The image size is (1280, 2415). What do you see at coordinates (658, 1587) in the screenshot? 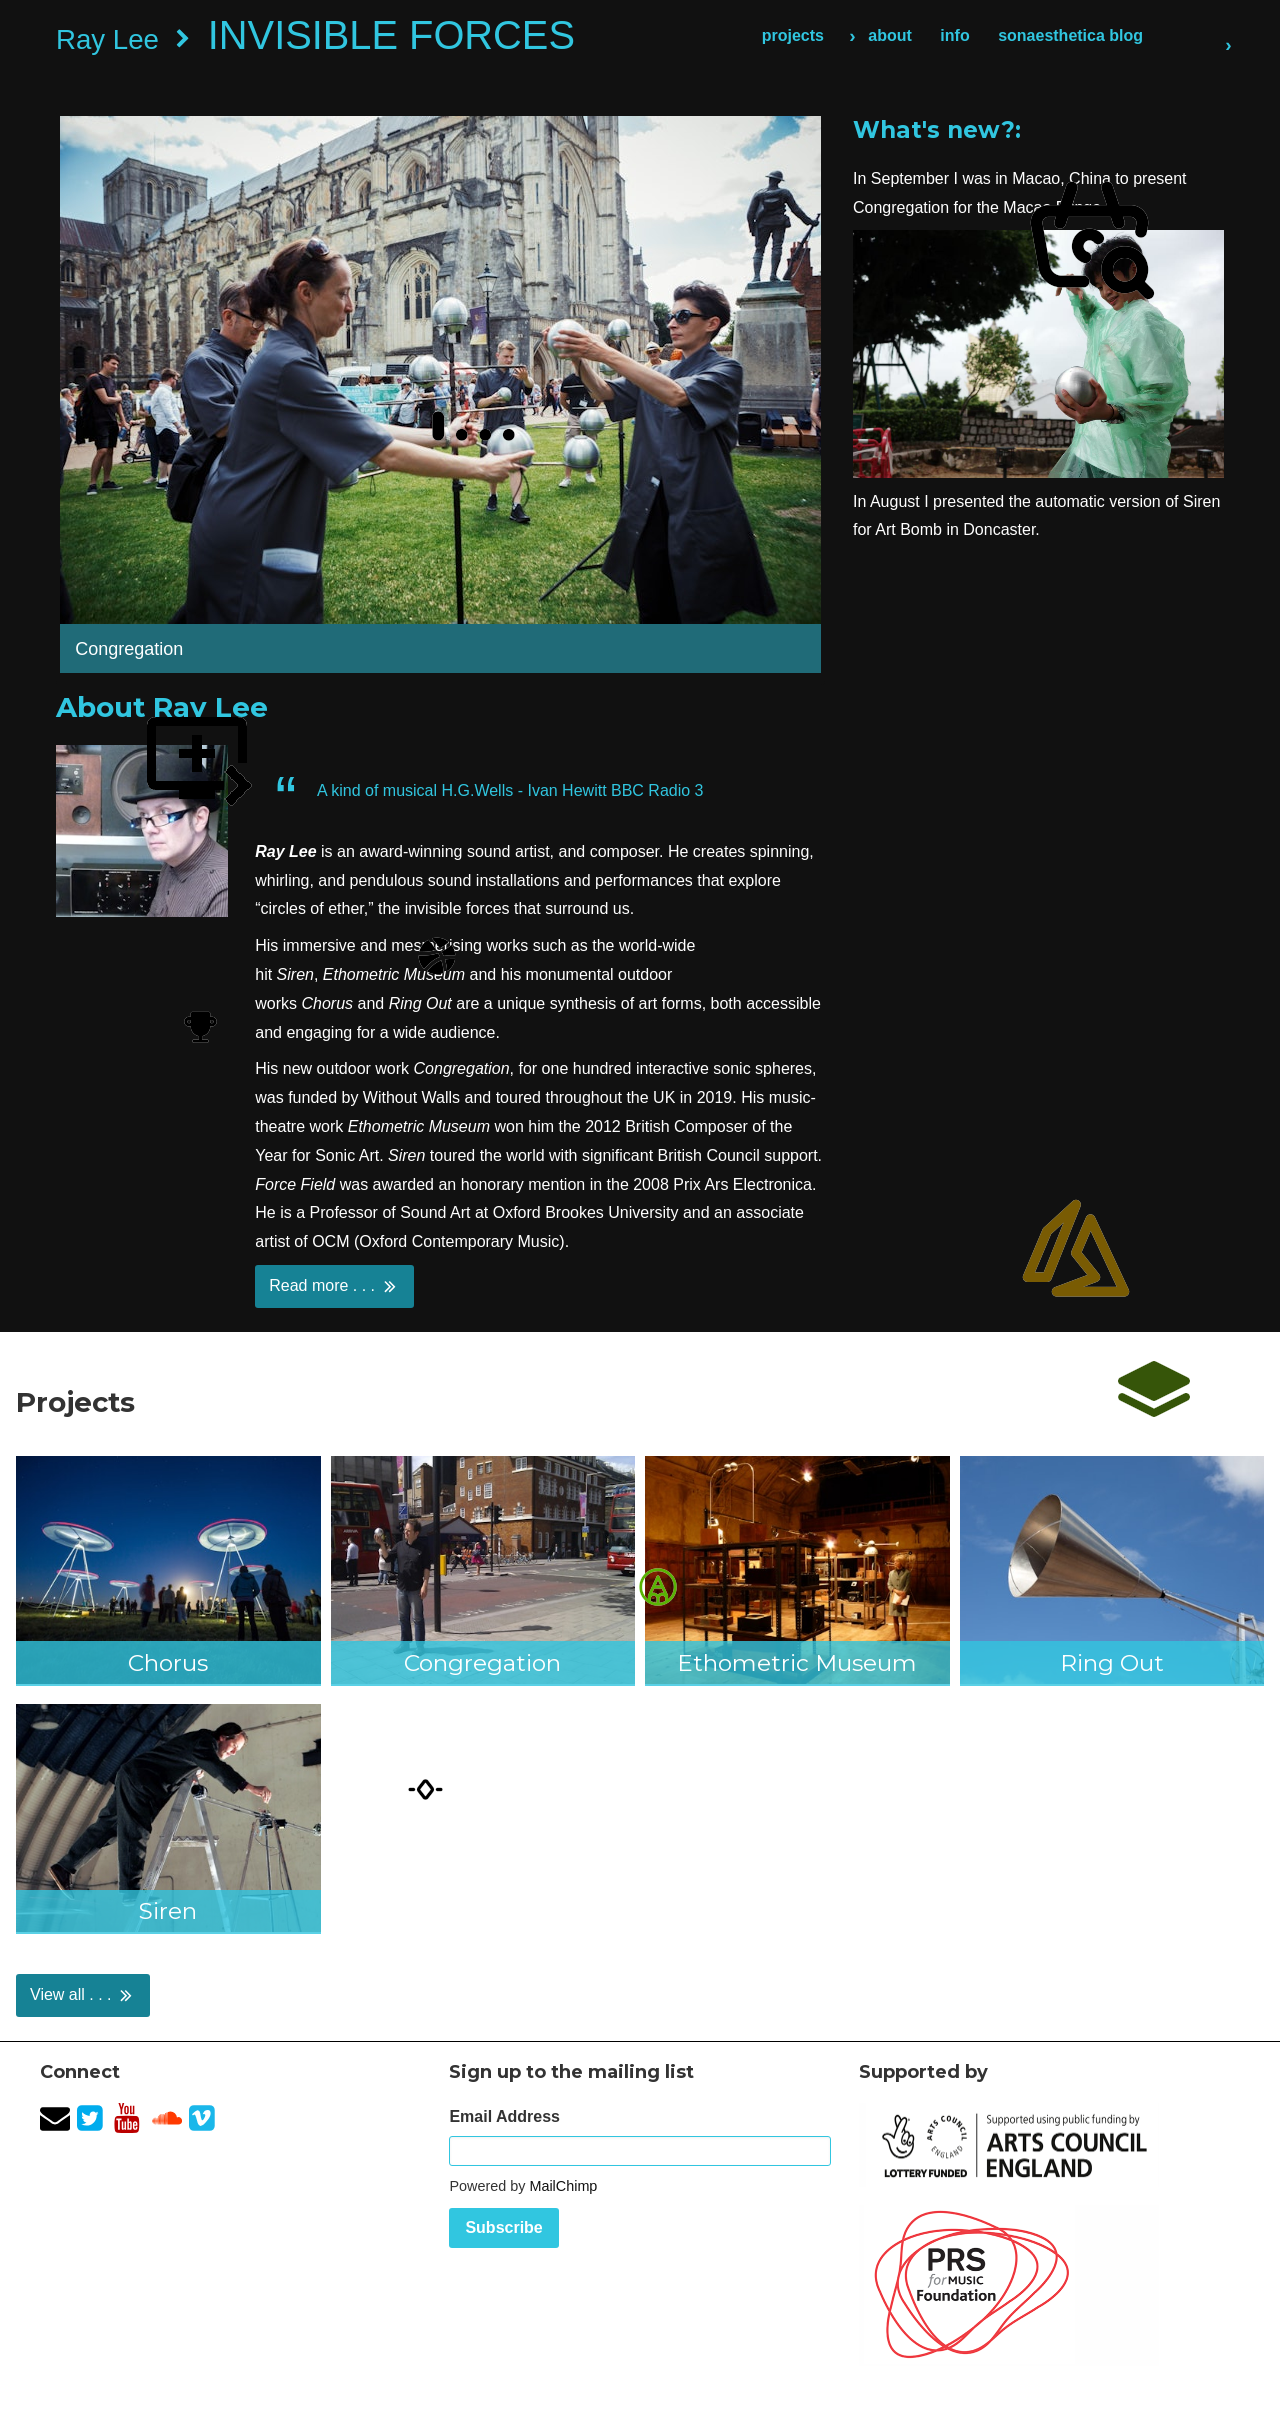
I see `edit profile or account settings` at bounding box center [658, 1587].